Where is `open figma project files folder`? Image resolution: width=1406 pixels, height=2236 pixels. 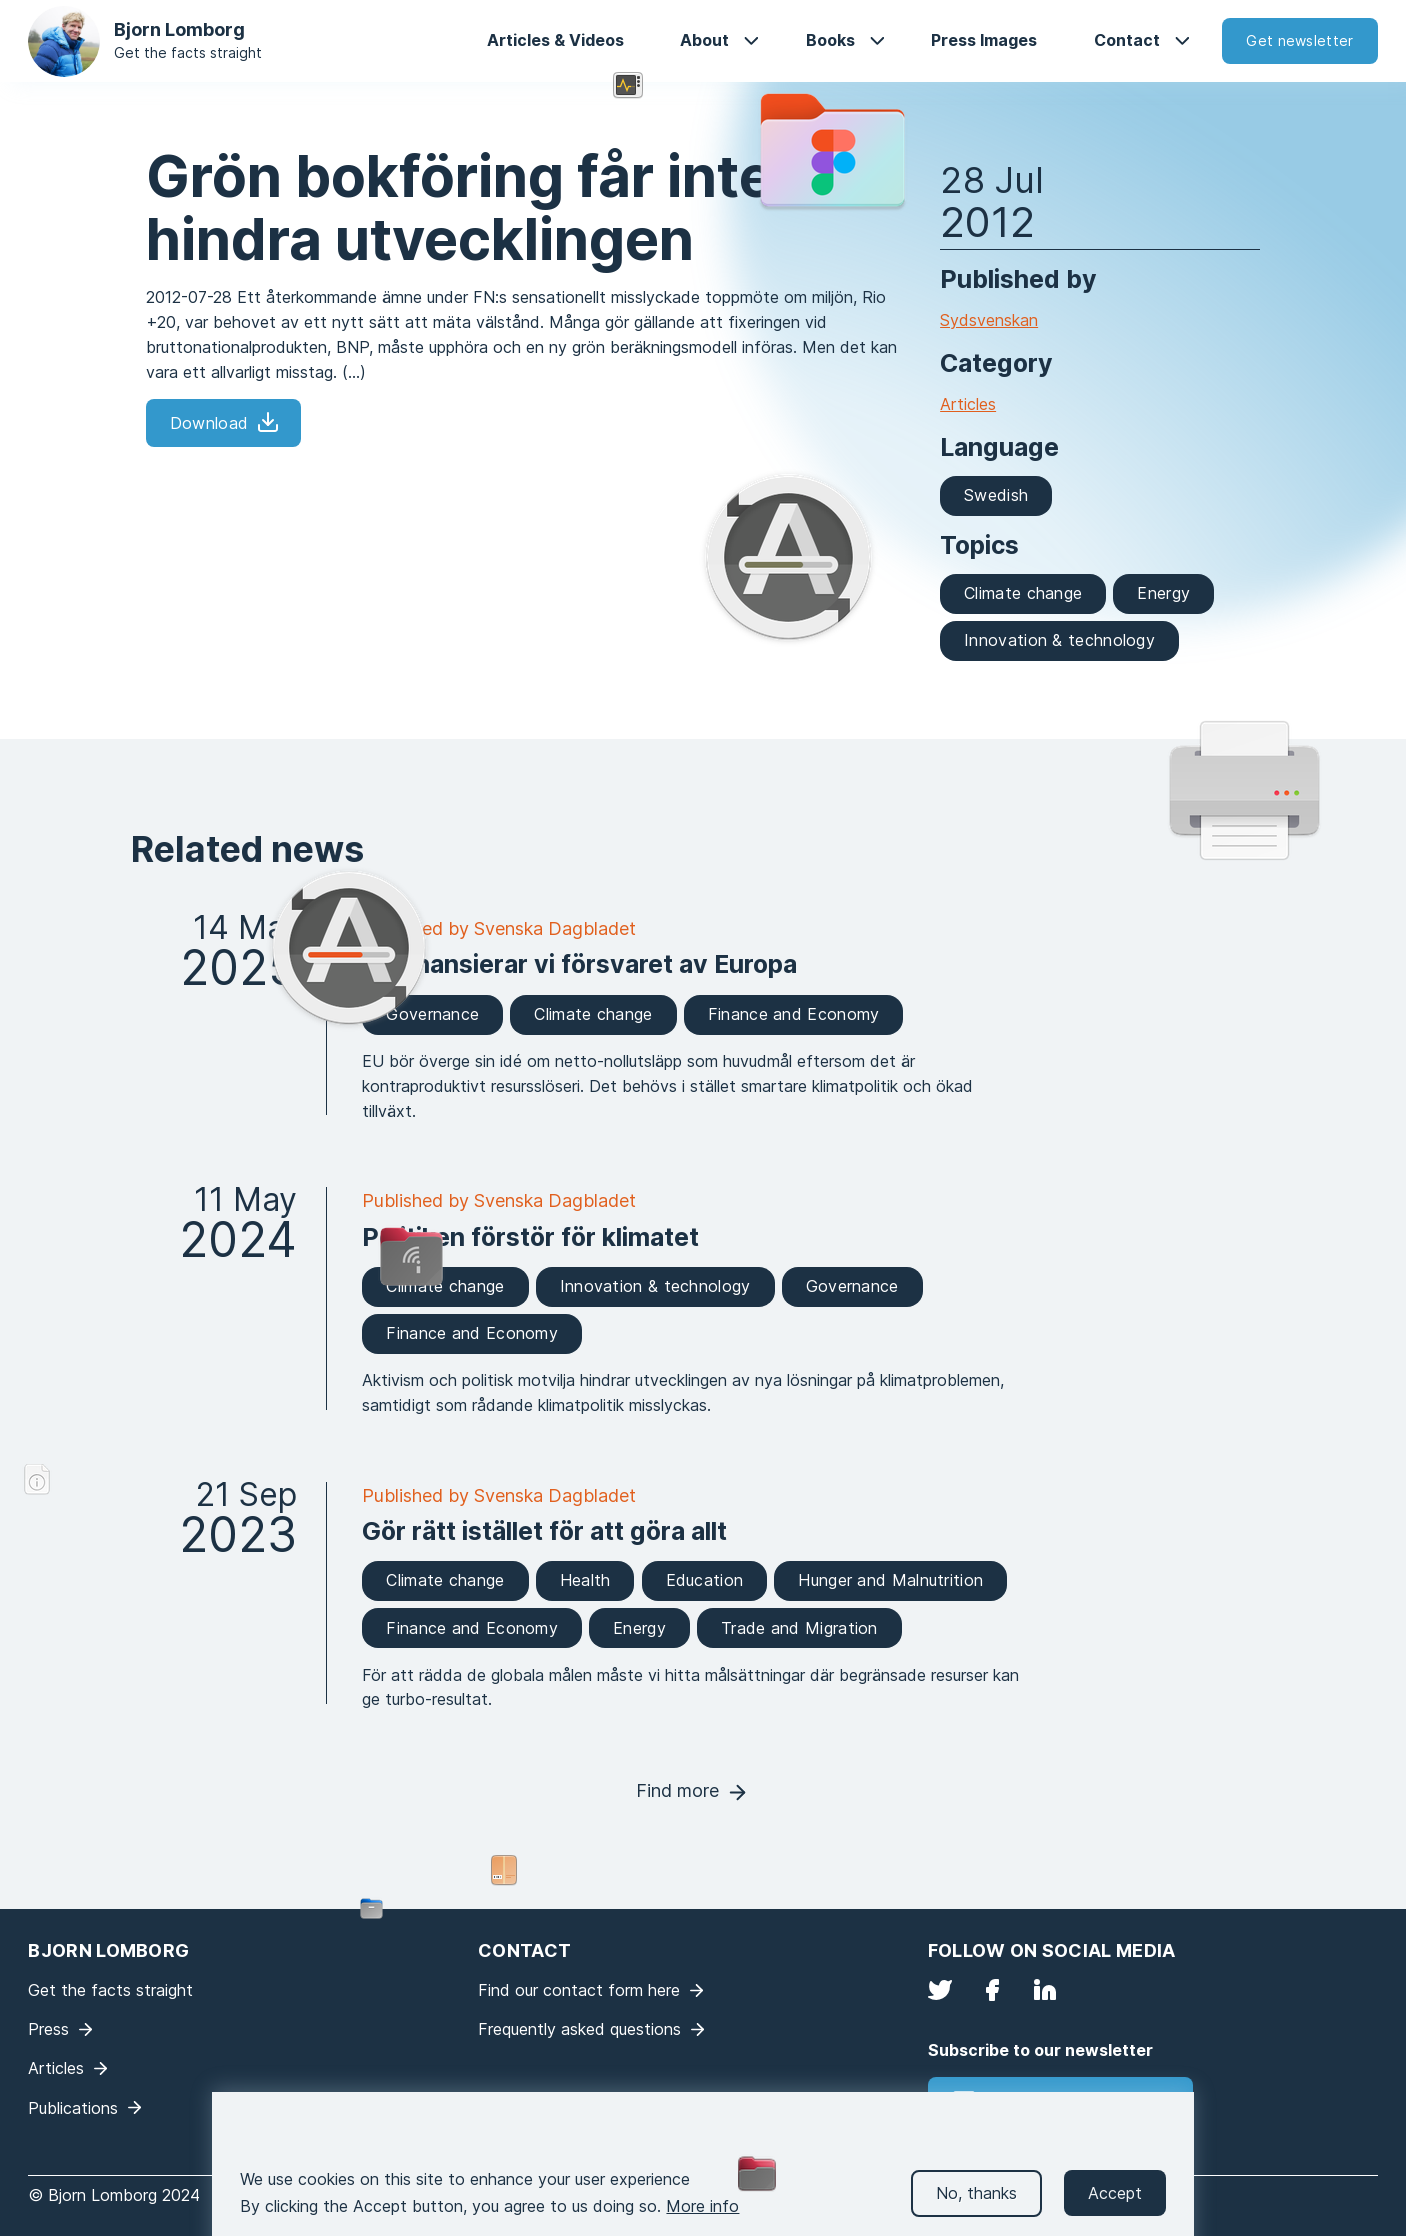
open figma project files folder is located at coordinates (832, 154).